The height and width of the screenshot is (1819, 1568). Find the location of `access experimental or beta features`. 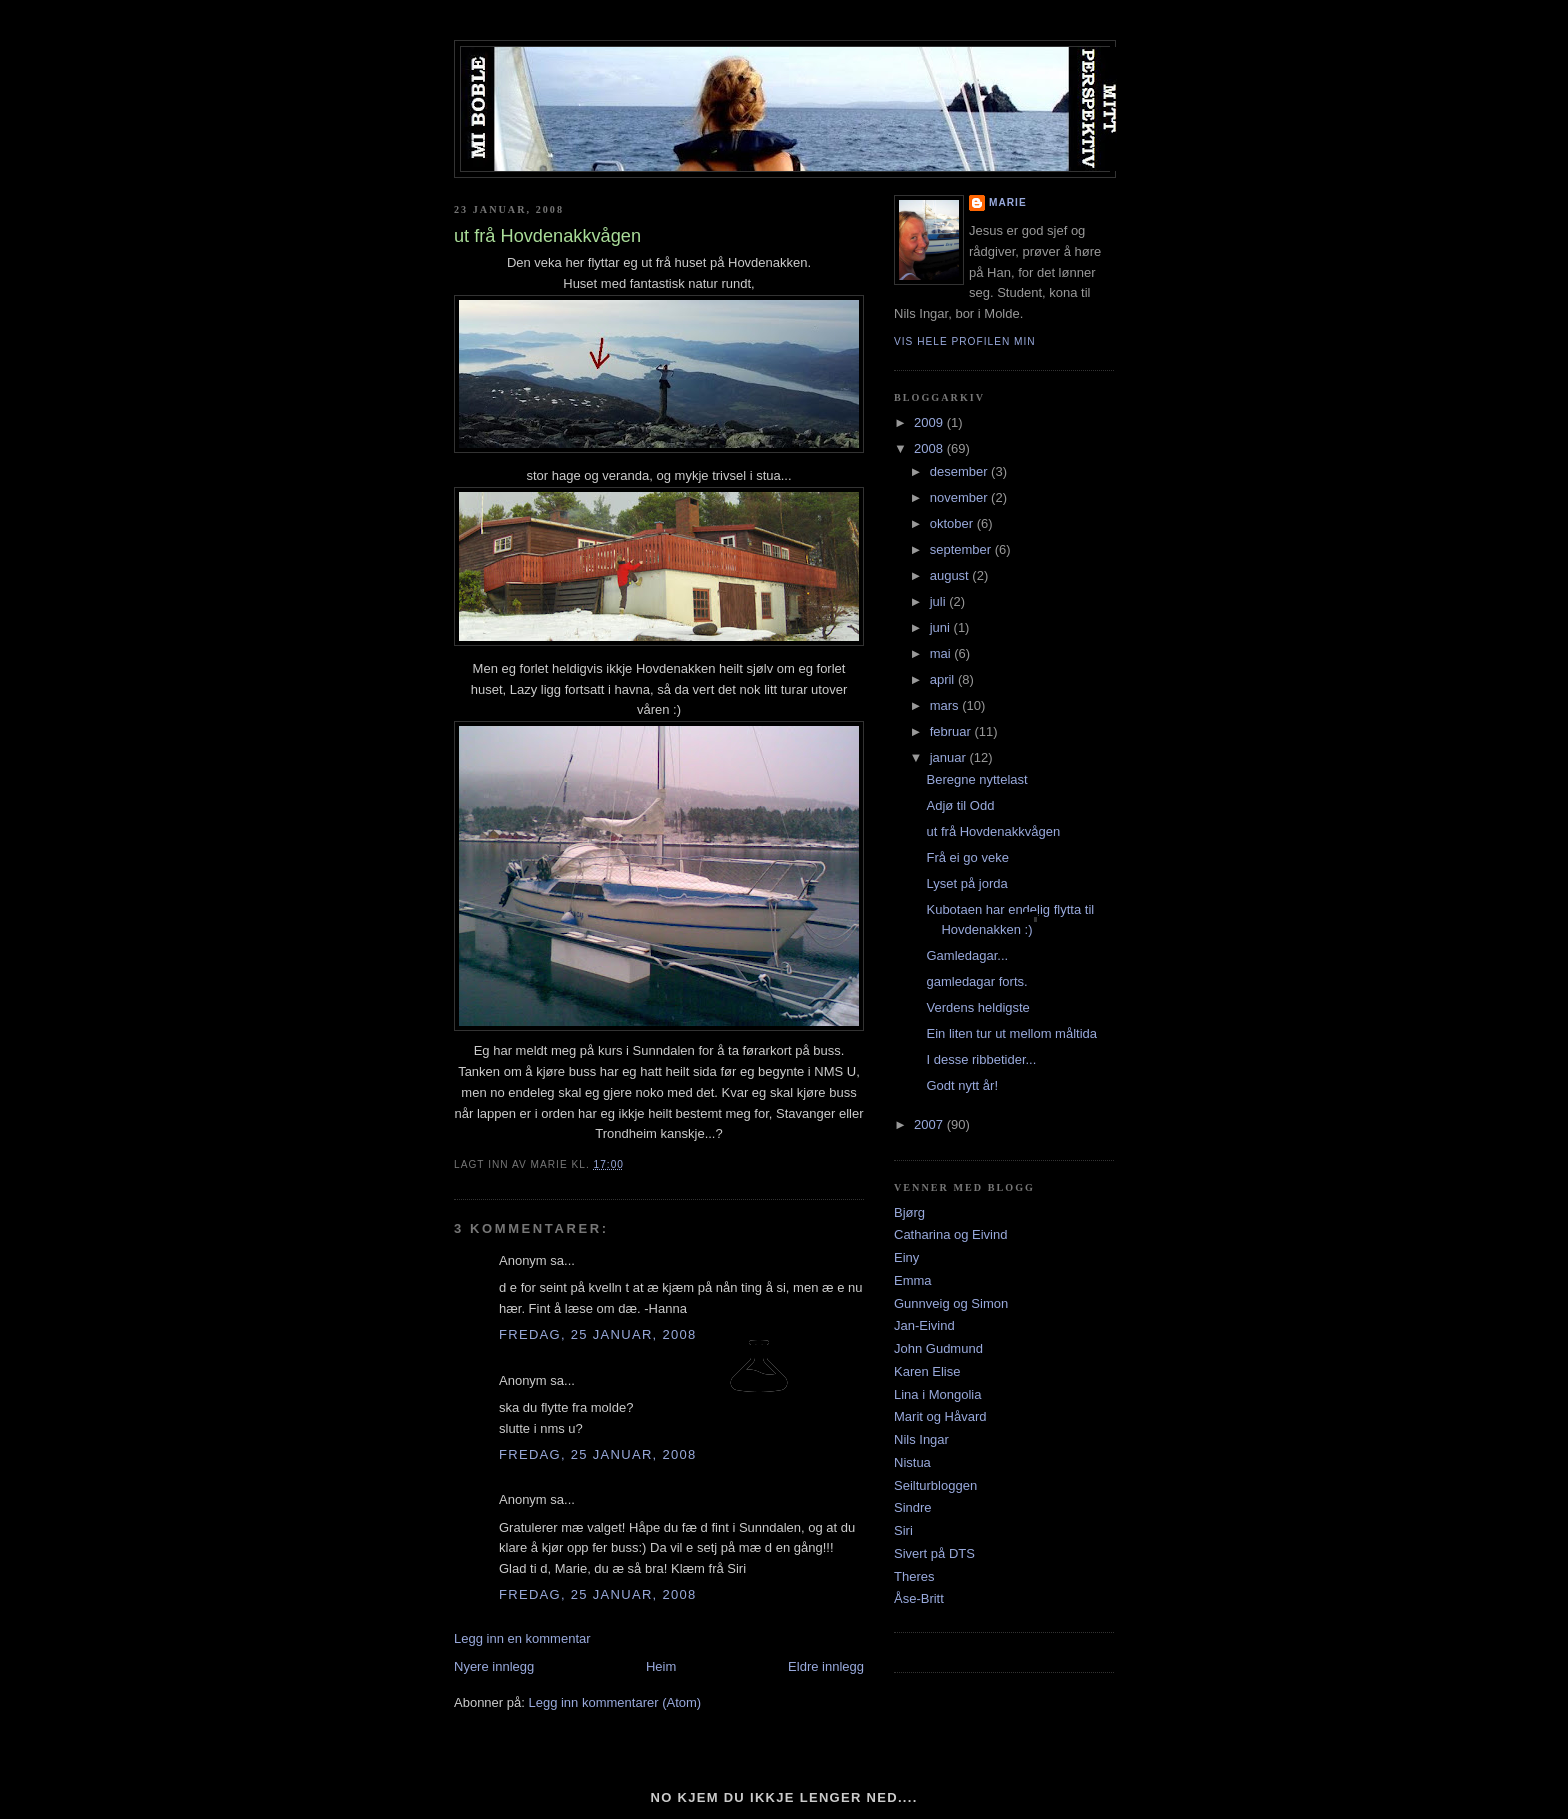

access experimental or beta features is located at coordinates (759, 1366).